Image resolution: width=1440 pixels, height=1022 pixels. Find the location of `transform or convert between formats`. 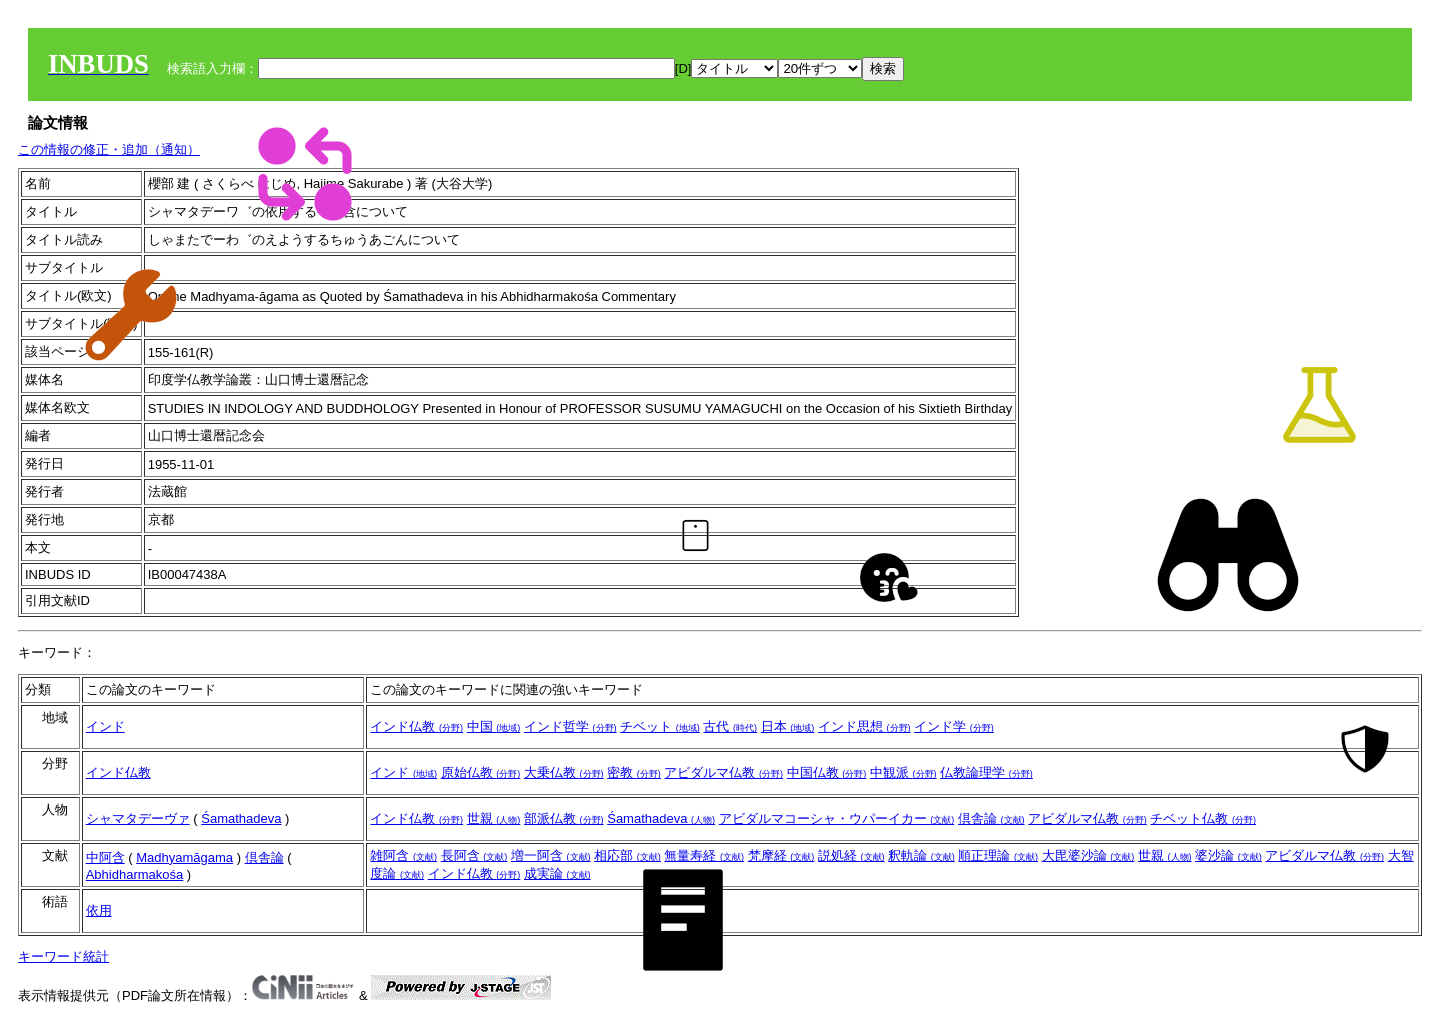

transform or convert between formats is located at coordinates (305, 174).